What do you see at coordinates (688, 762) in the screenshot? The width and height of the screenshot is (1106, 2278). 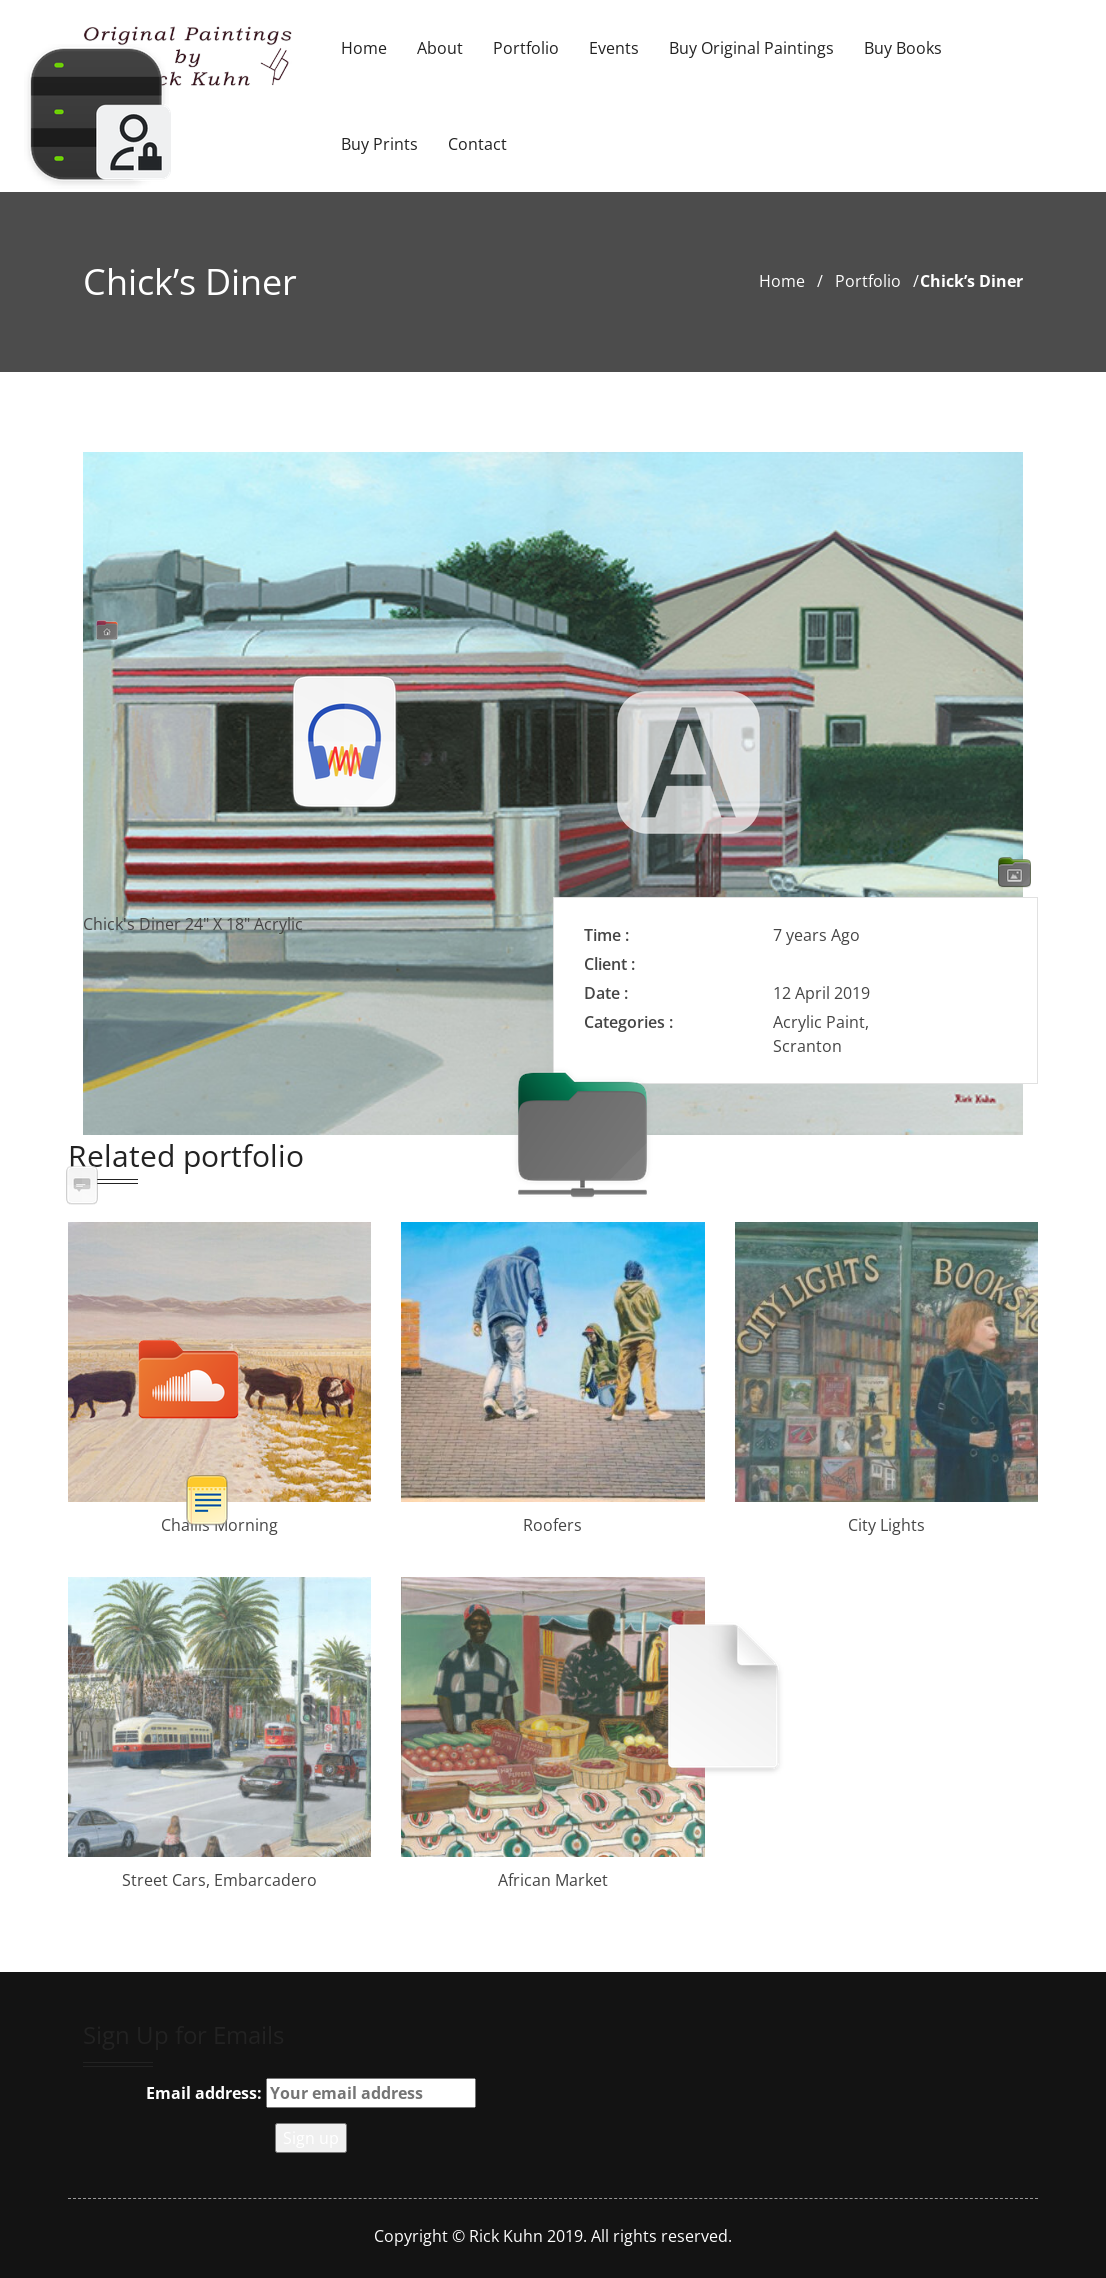 I see `M_Library_TextStyle_Icon` at bounding box center [688, 762].